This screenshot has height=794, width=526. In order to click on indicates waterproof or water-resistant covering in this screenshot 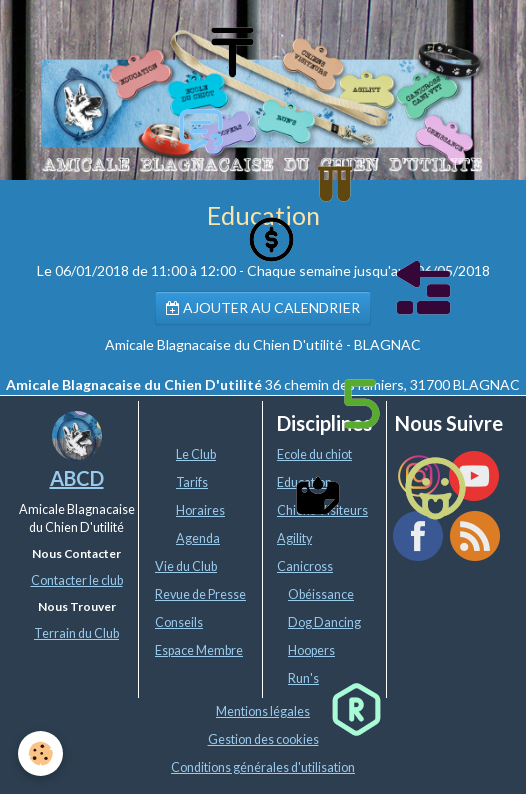, I will do `click(318, 498)`.